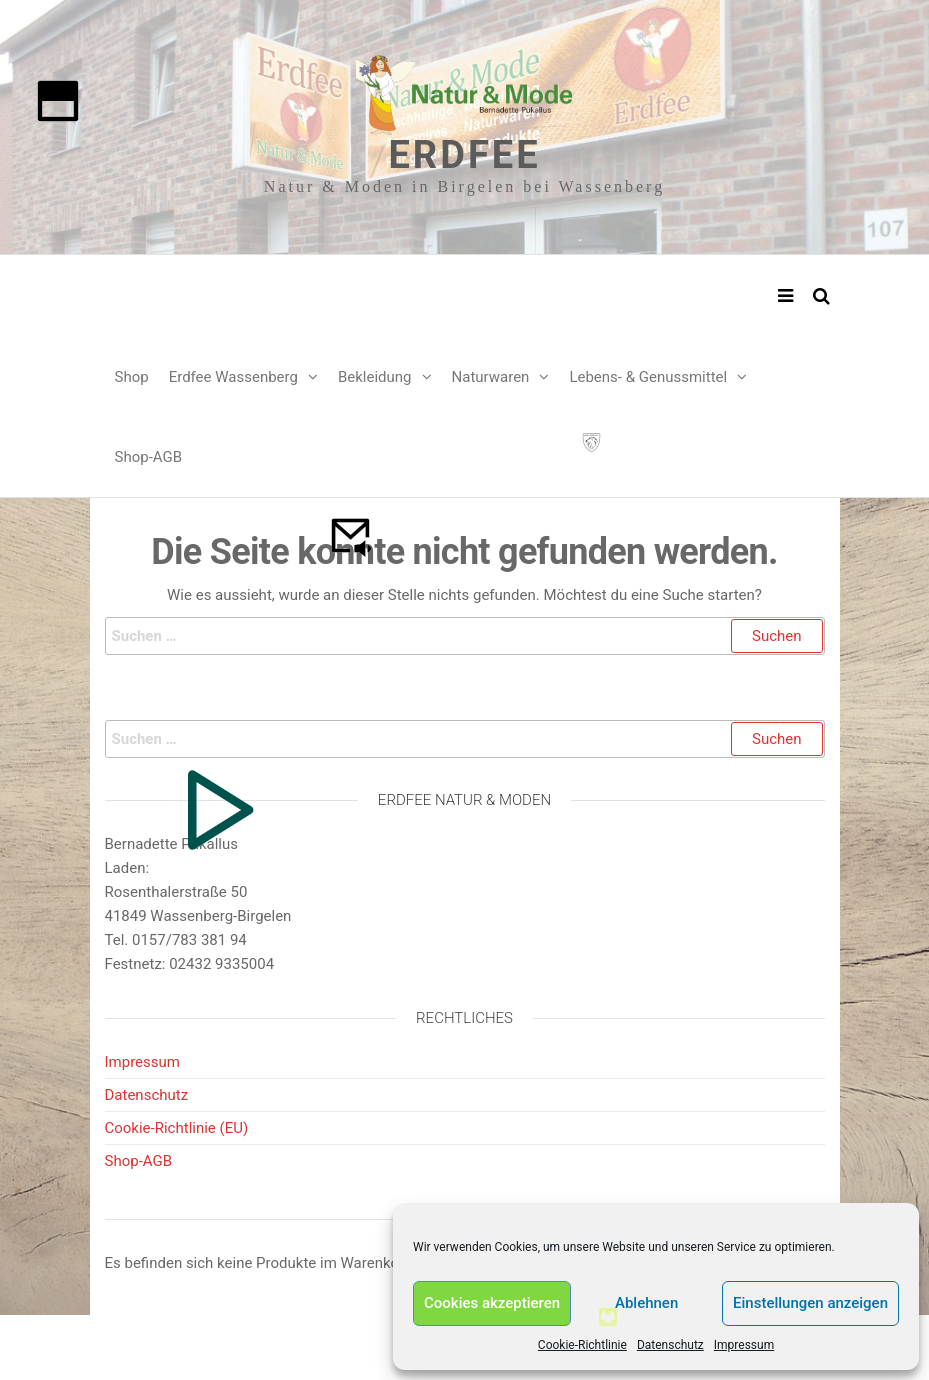  I want to click on manage email notification sounds, so click(350, 535).